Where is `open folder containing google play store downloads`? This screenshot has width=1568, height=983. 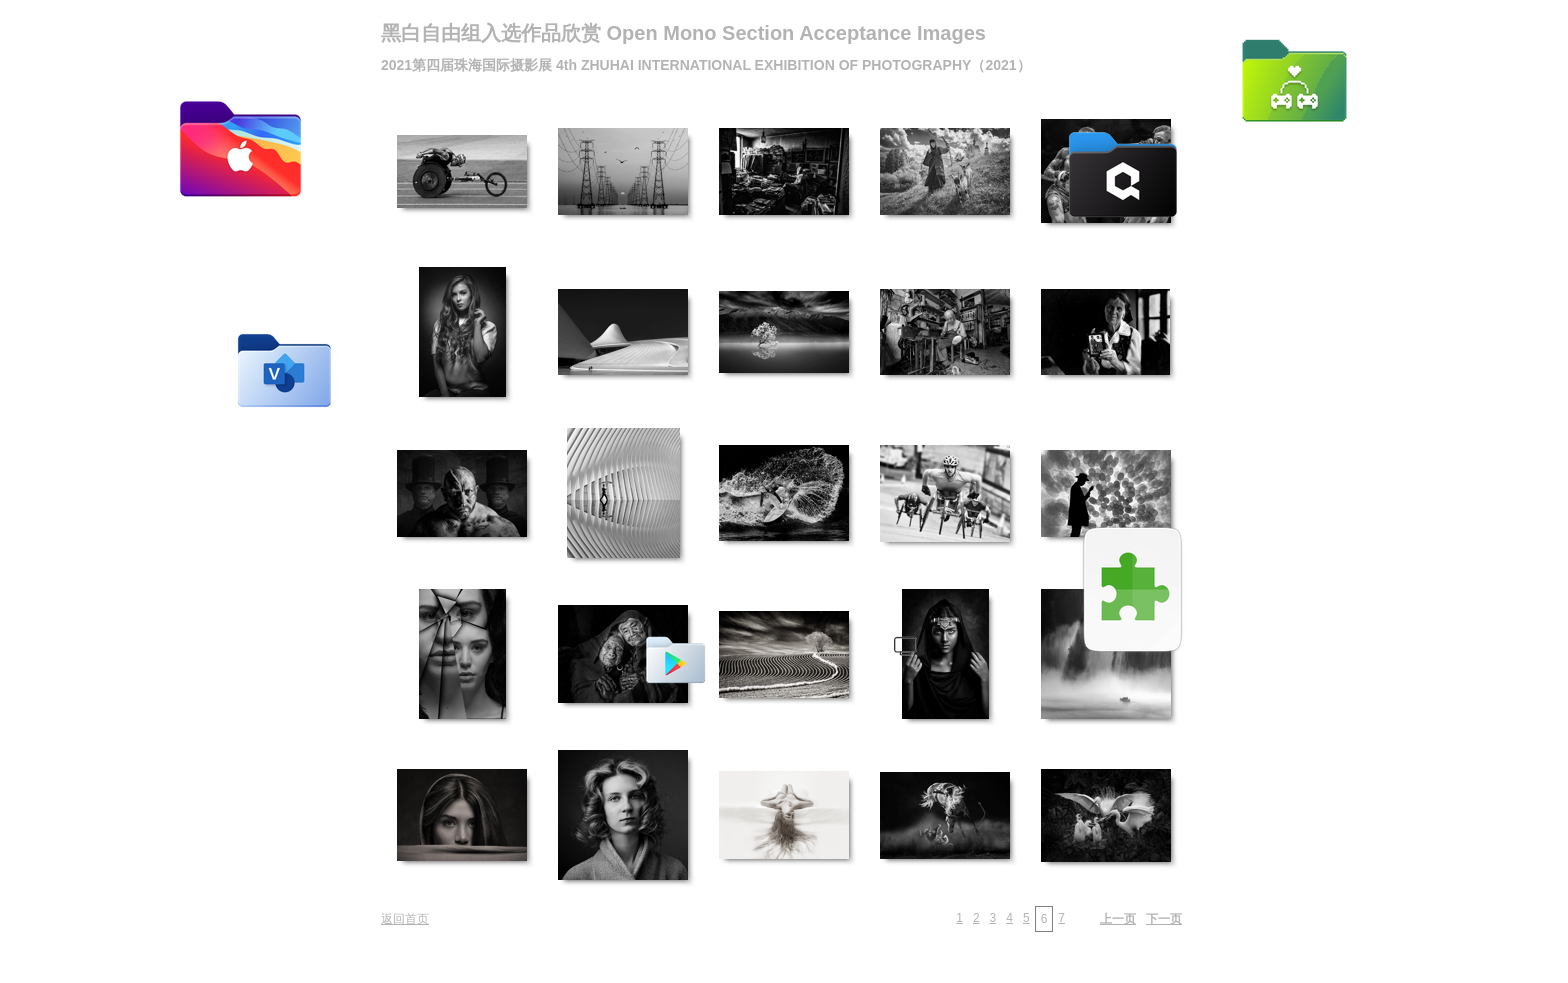
open folder containing google play store downloads is located at coordinates (675, 661).